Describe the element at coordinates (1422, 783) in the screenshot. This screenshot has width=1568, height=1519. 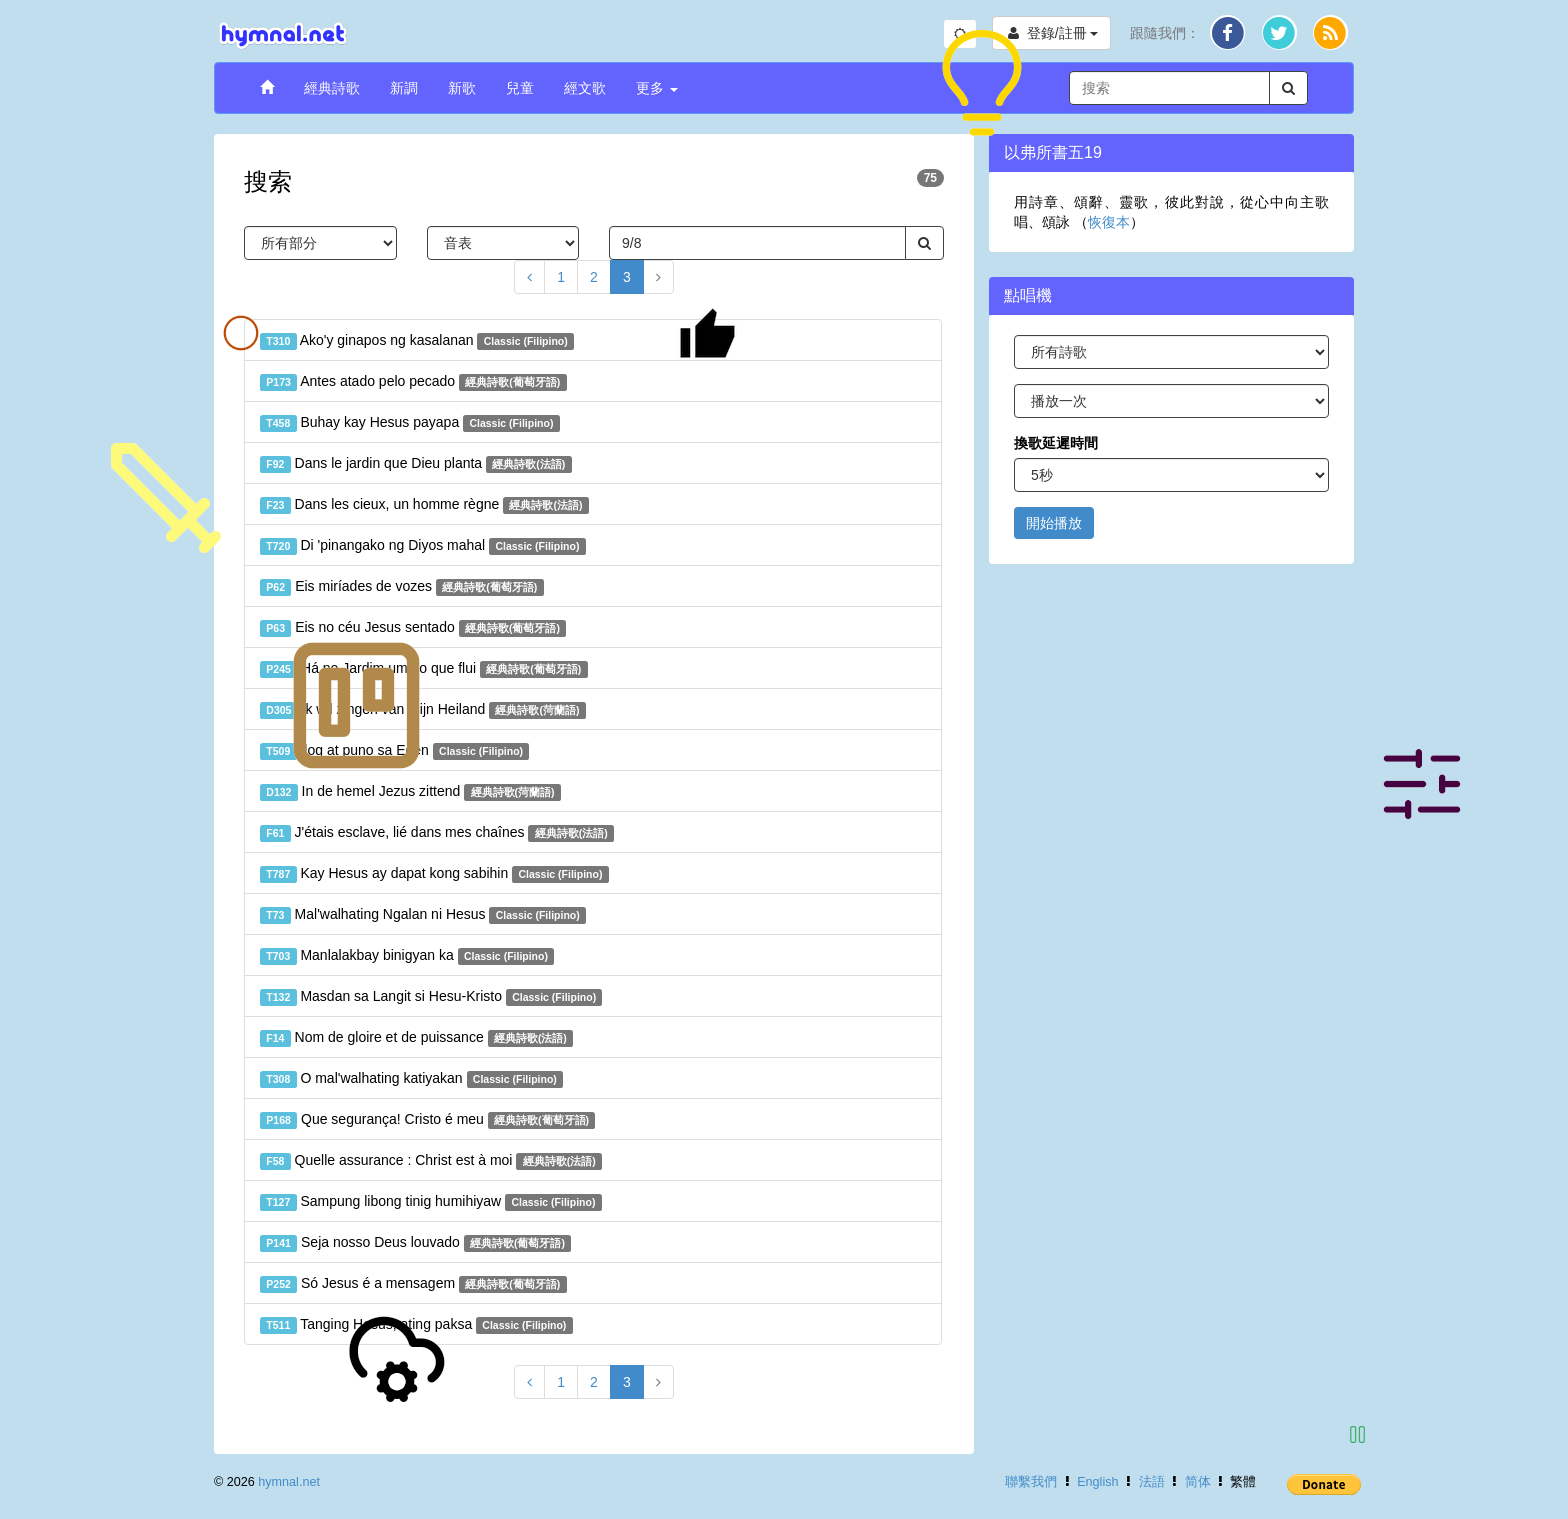
I see `adjust settings or preferences` at that location.